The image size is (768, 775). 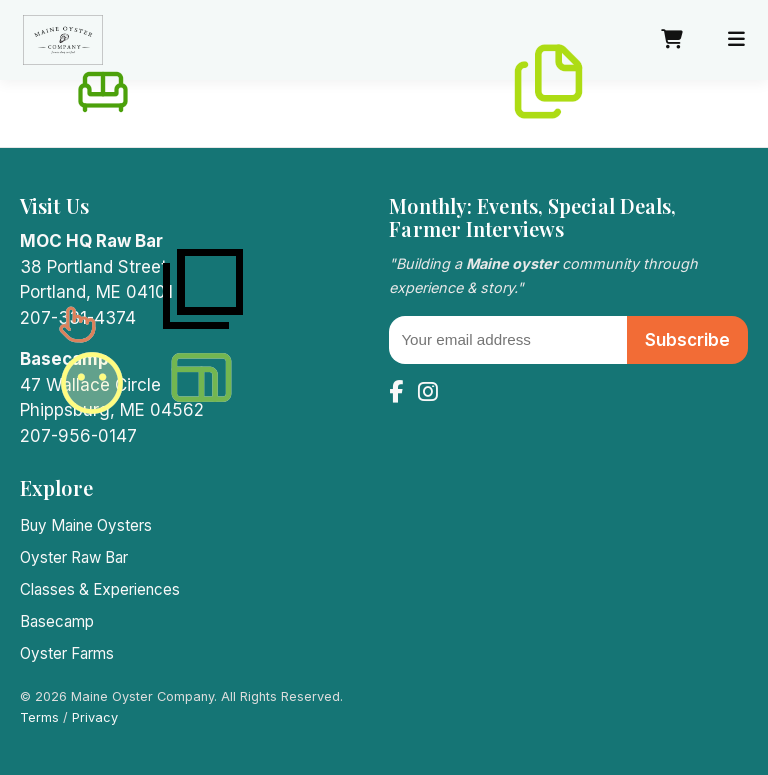 I want to click on adjust aspect ratio settings, so click(x=201, y=377).